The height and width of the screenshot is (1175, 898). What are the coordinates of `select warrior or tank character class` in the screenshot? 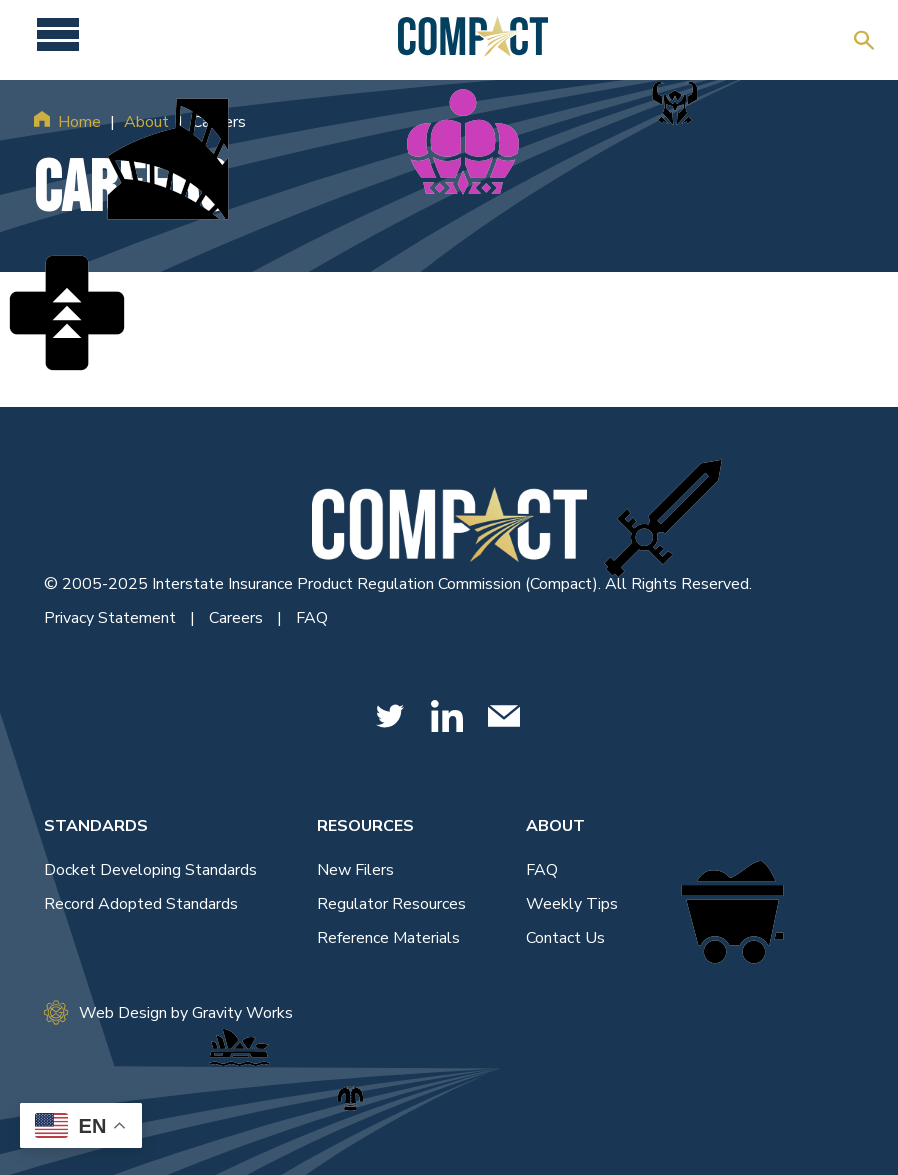 It's located at (675, 103).